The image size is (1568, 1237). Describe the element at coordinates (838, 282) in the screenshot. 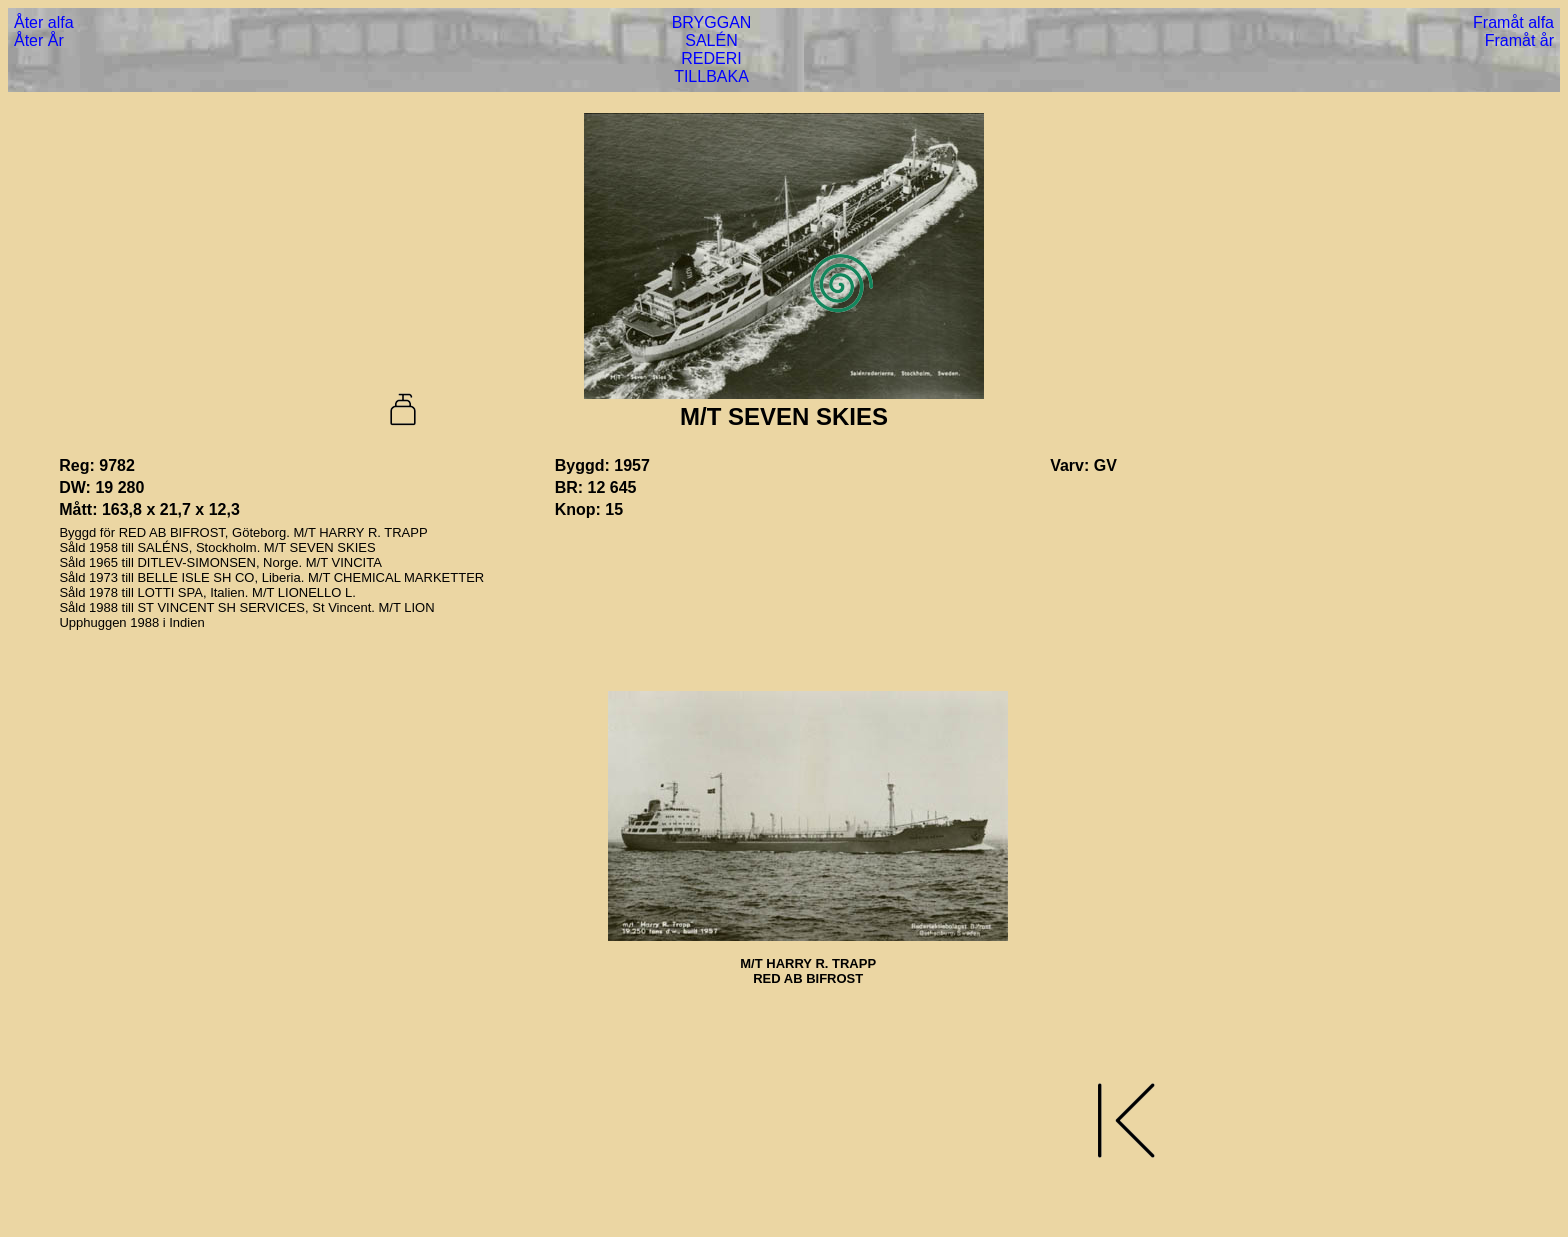

I see `indicates loading or processing in progress` at that location.